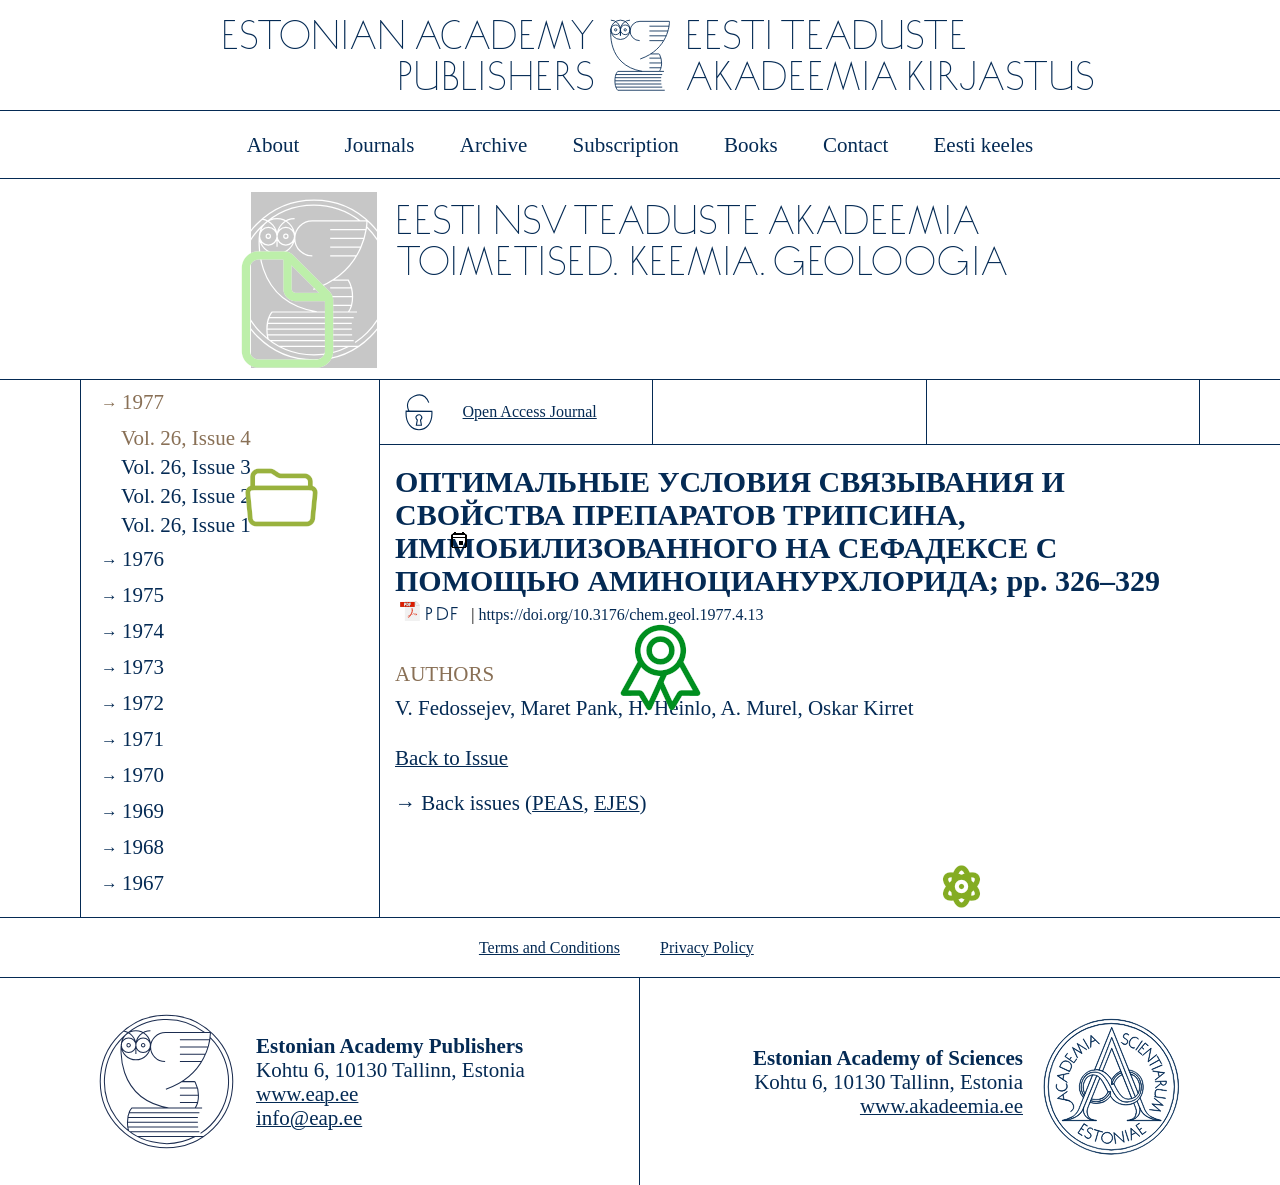  I want to click on view achievements or awards, so click(660, 667).